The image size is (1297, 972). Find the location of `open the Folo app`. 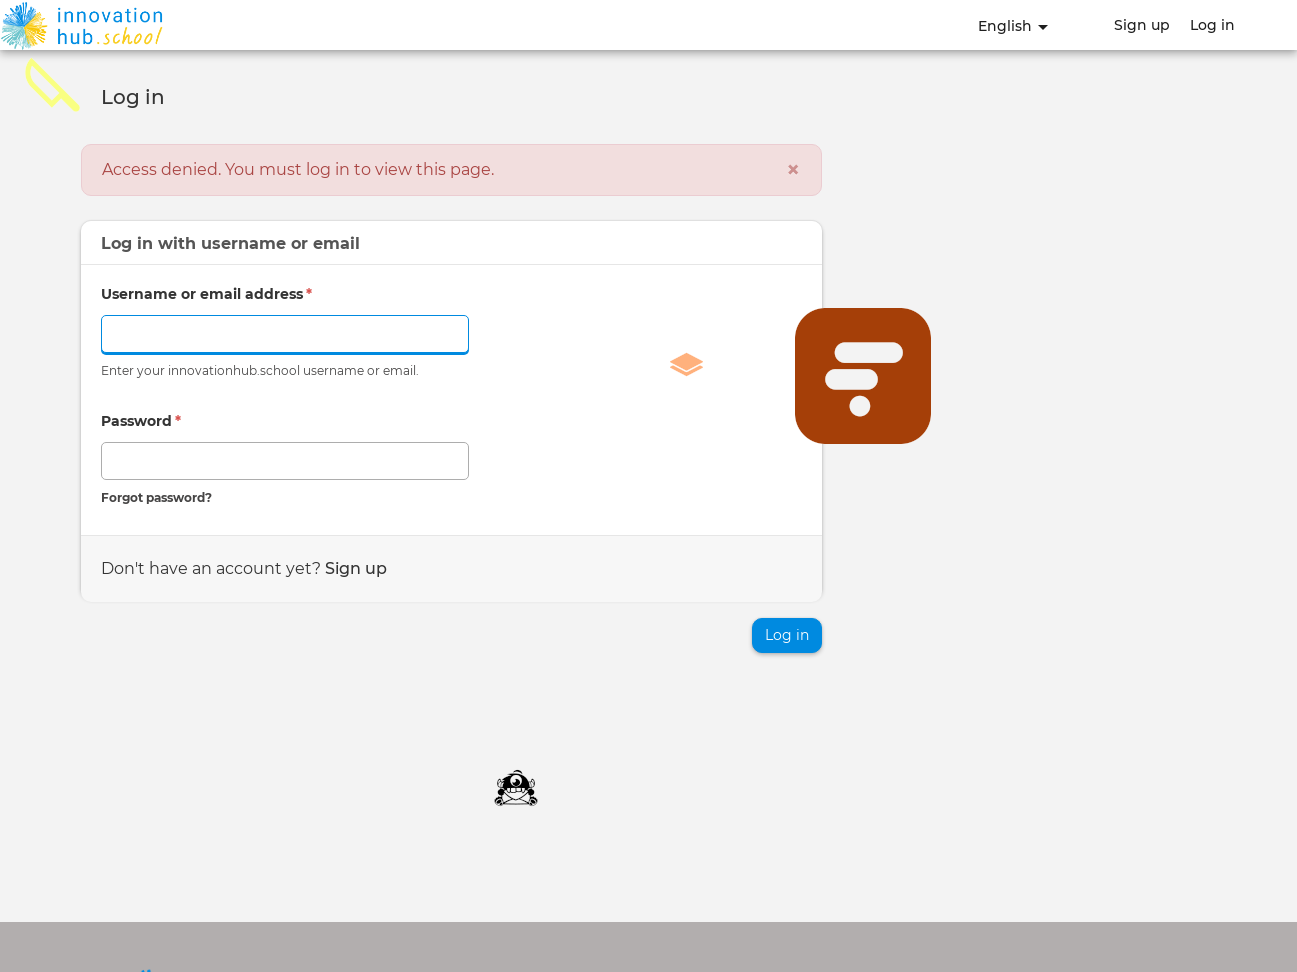

open the Folo app is located at coordinates (863, 376).